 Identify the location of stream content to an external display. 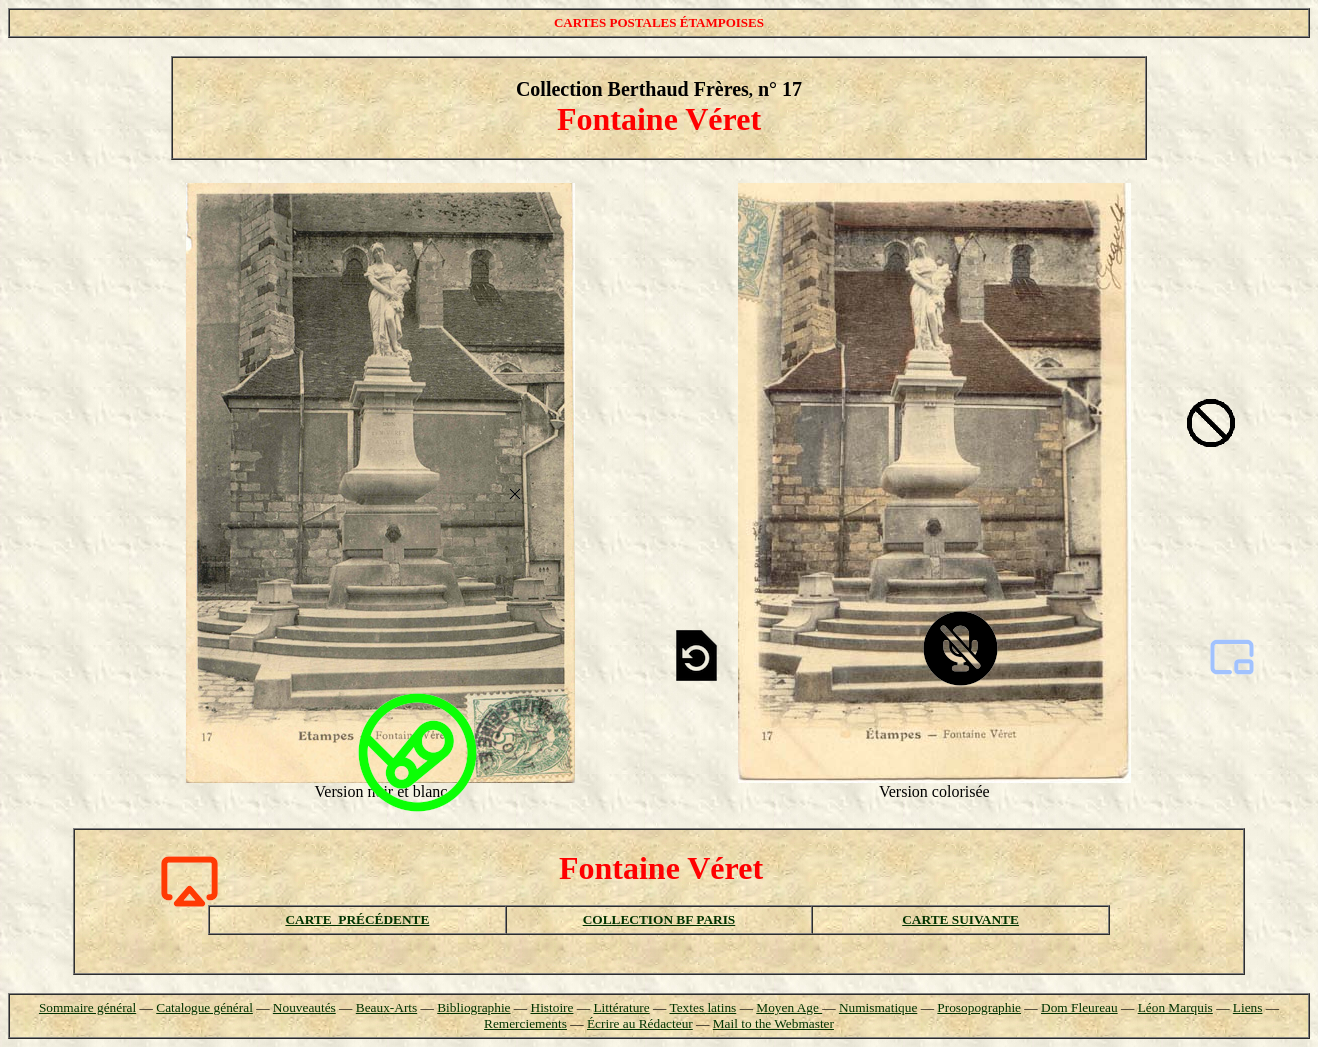
(189, 880).